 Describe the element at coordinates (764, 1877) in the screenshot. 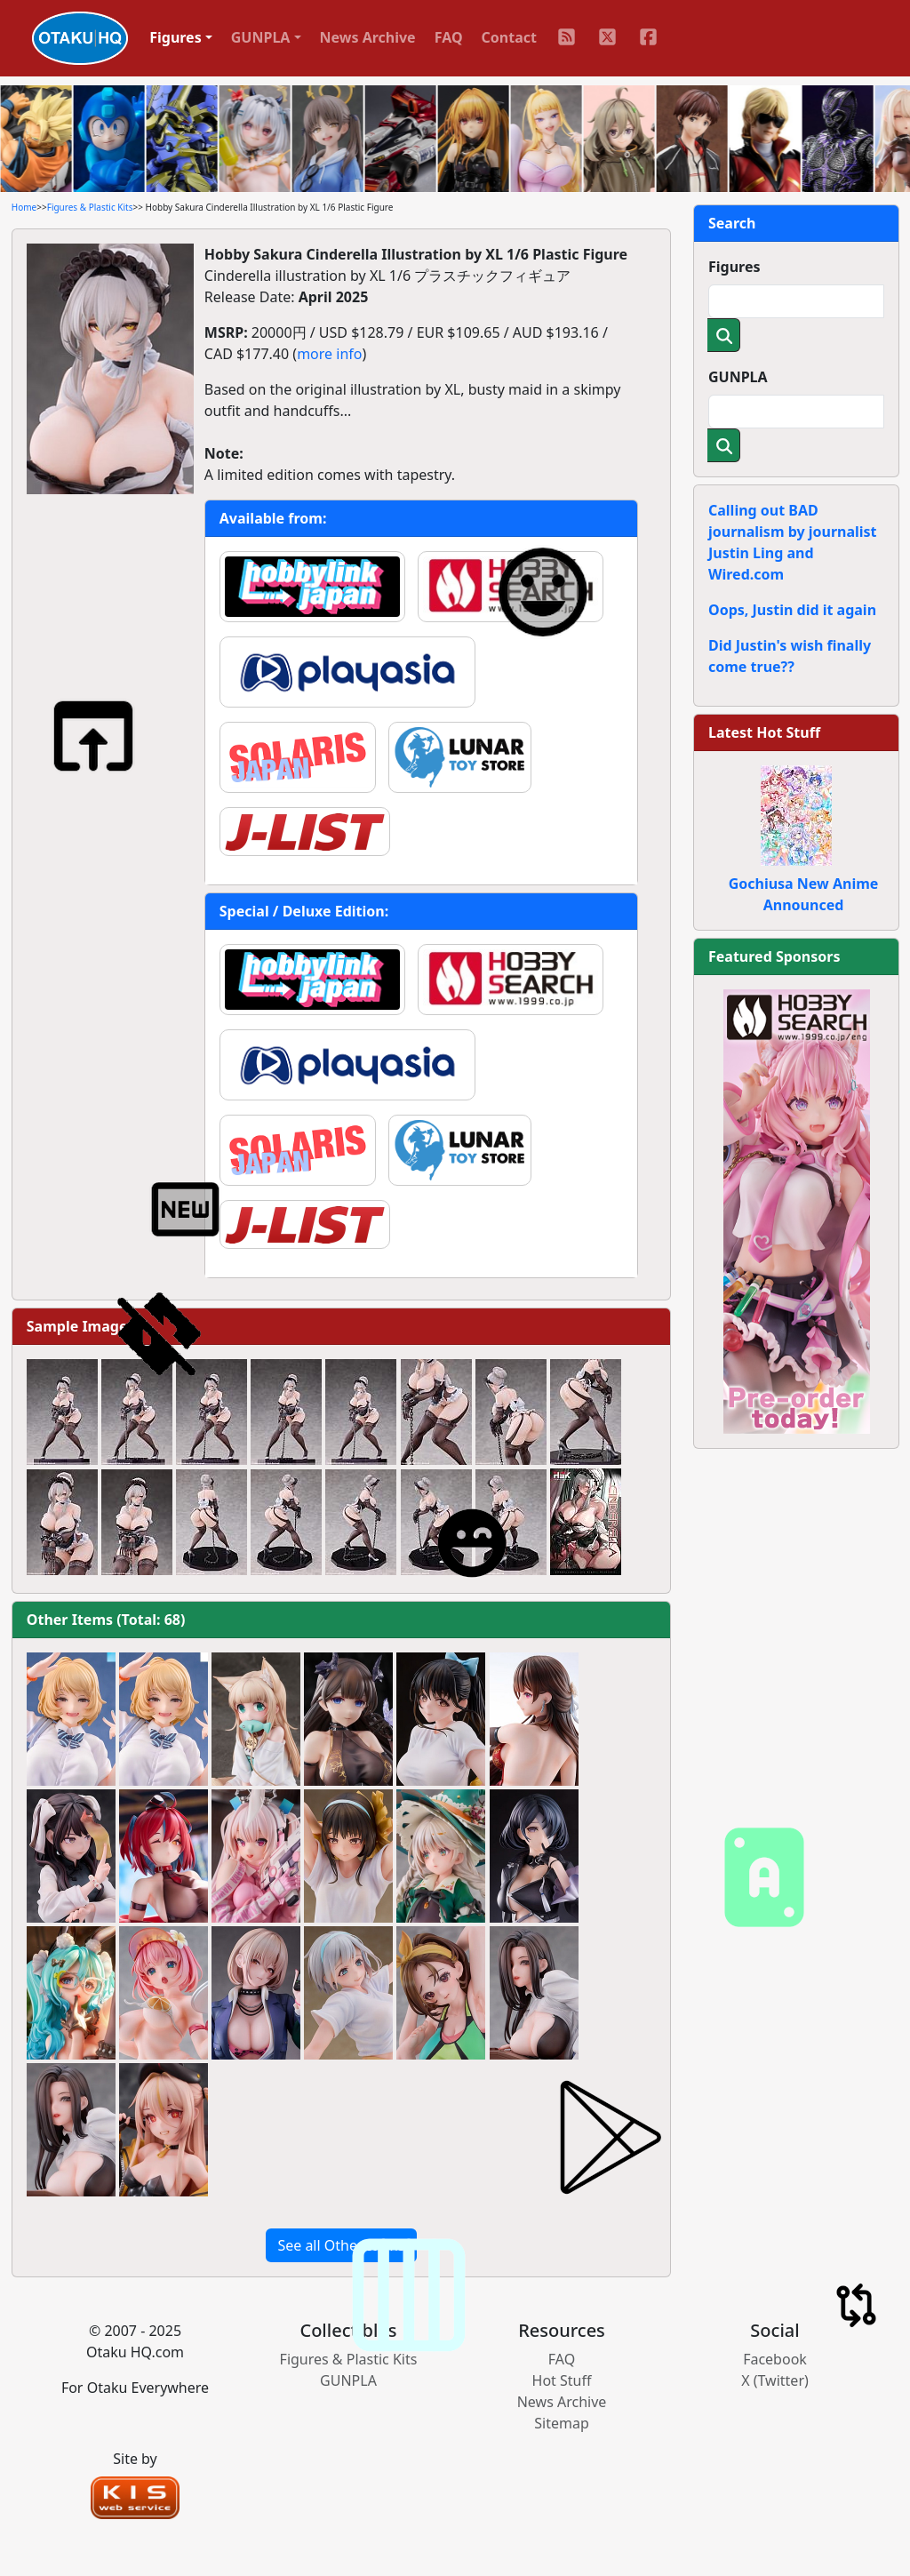

I see `ace playing card in a card game app` at that location.